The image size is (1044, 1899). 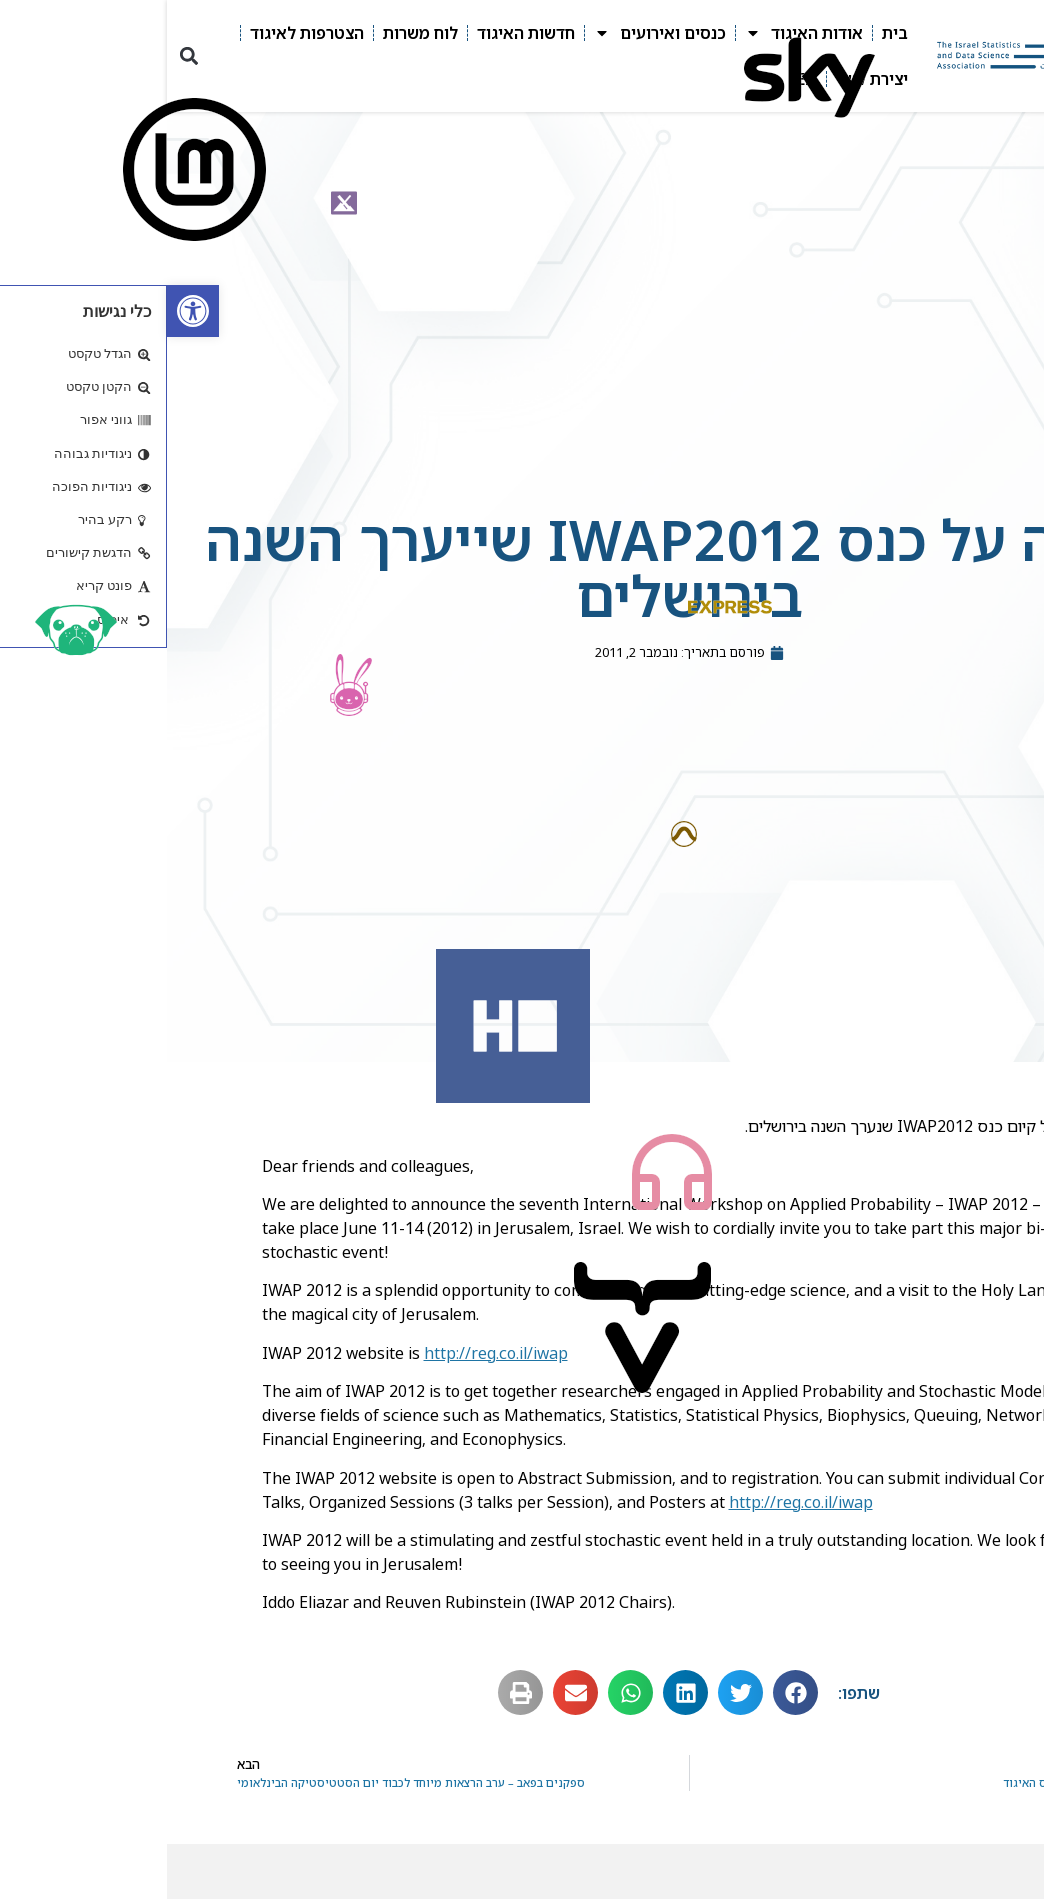 I want to click on Linux Mint operating system logo, so click(x=194, y=169).